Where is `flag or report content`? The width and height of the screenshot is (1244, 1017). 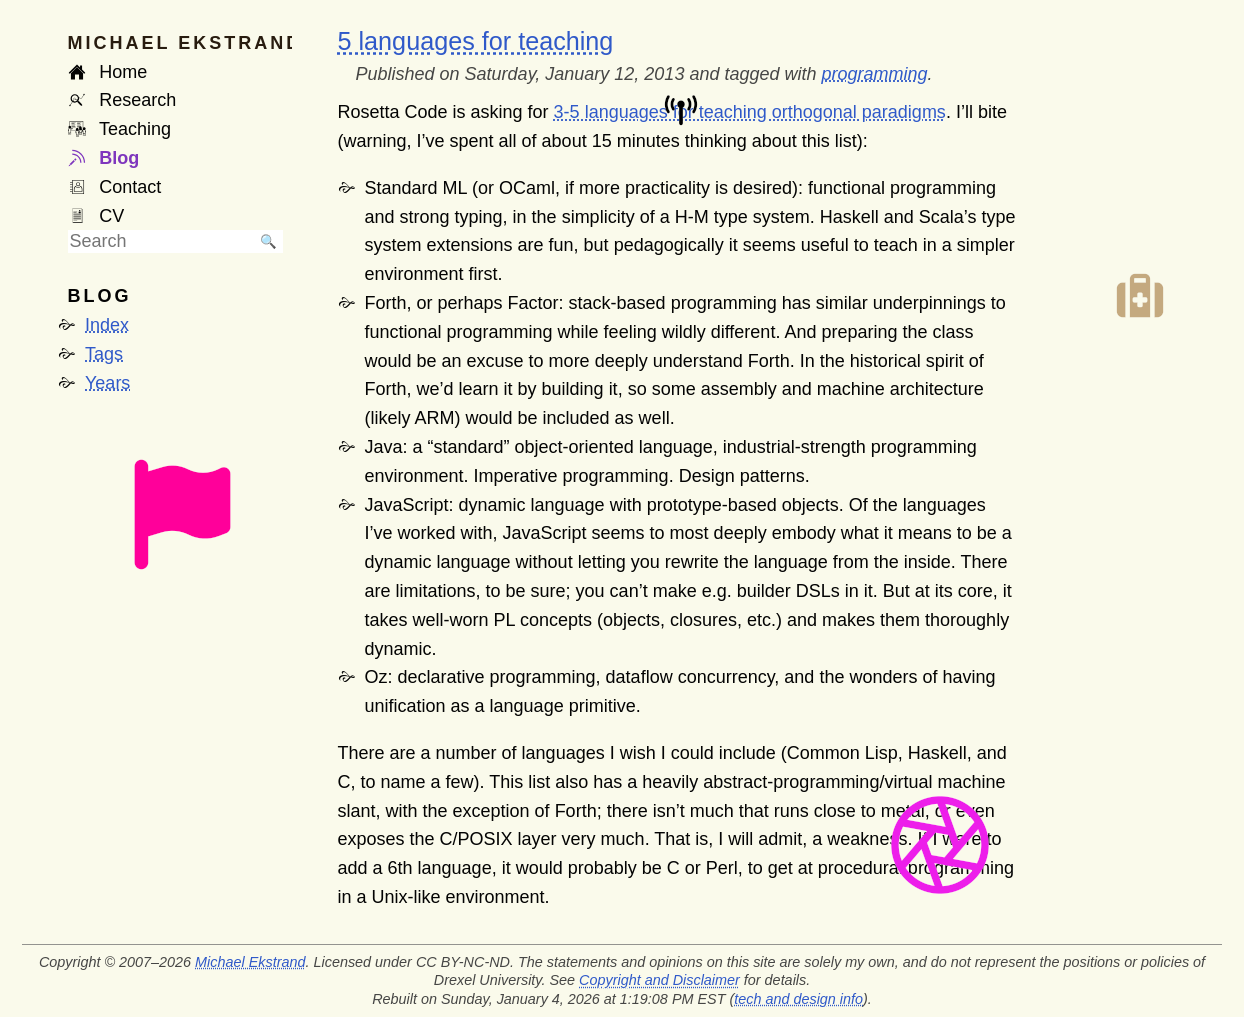
flag or report content is located at coordinates (182, 514).